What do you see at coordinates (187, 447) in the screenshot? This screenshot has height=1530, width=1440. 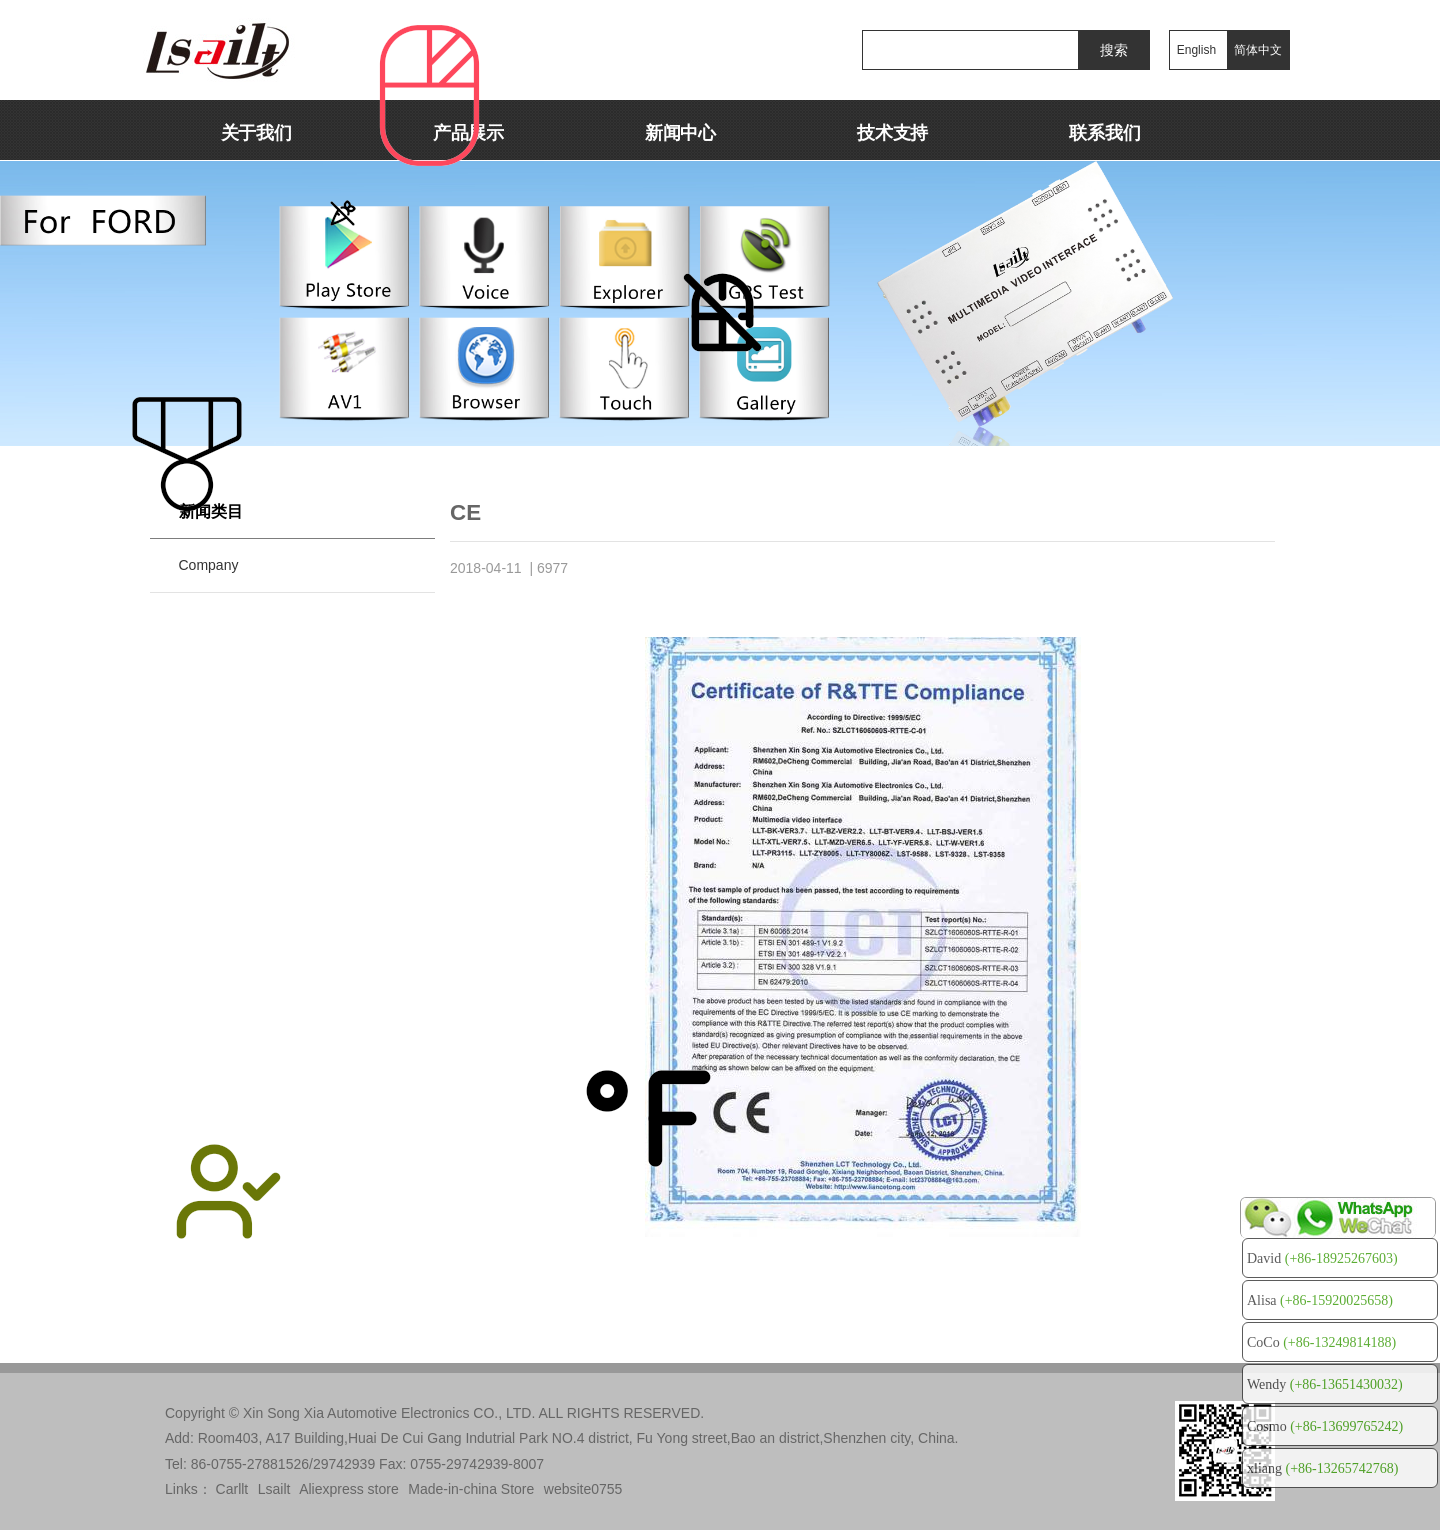 I see `view achievements or awards` at bounding box center [187, 447].